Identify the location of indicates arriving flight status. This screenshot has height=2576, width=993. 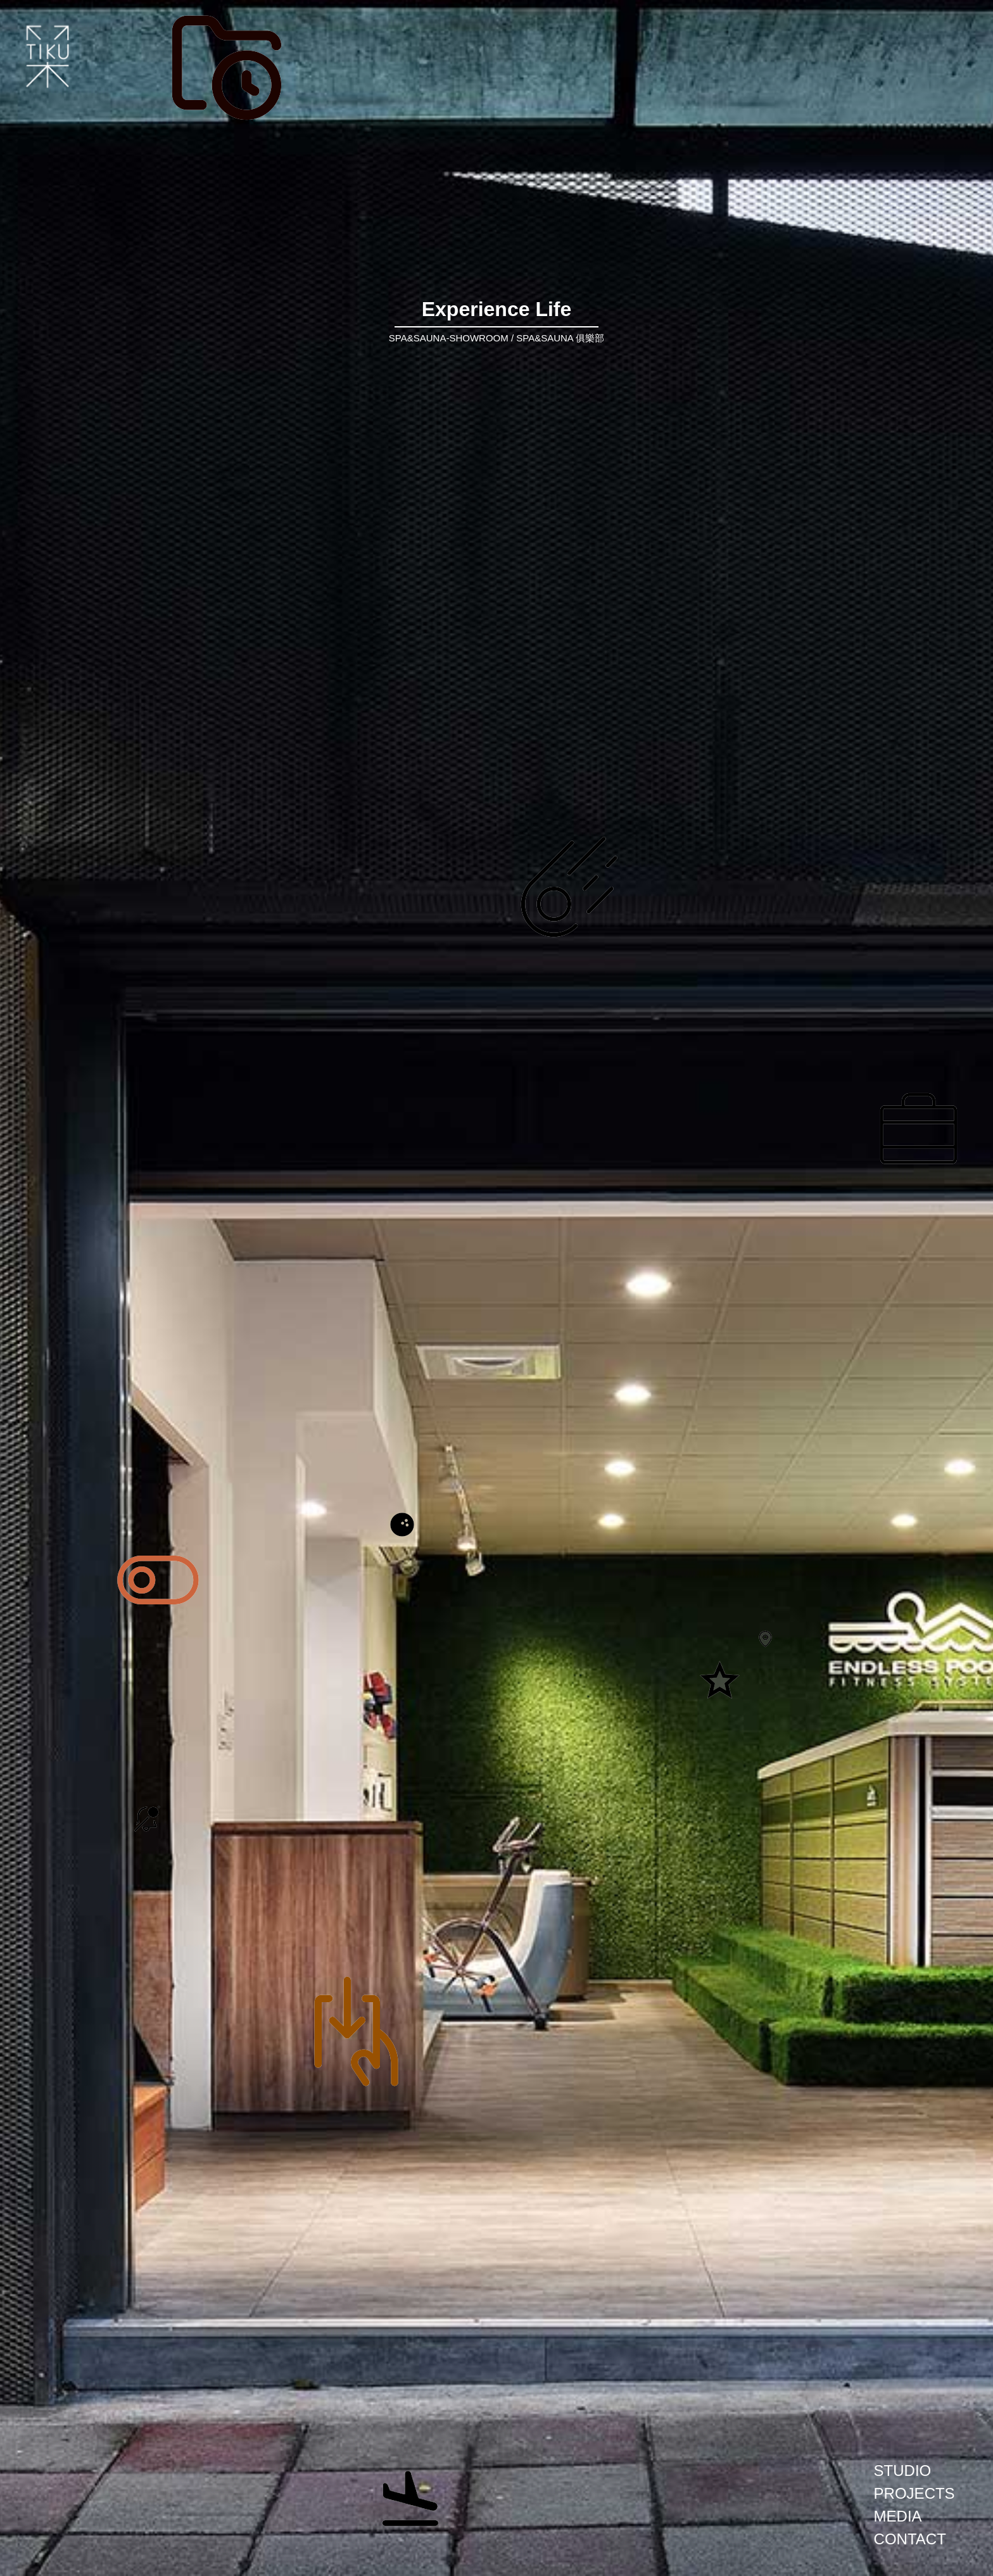
(410, 2499).